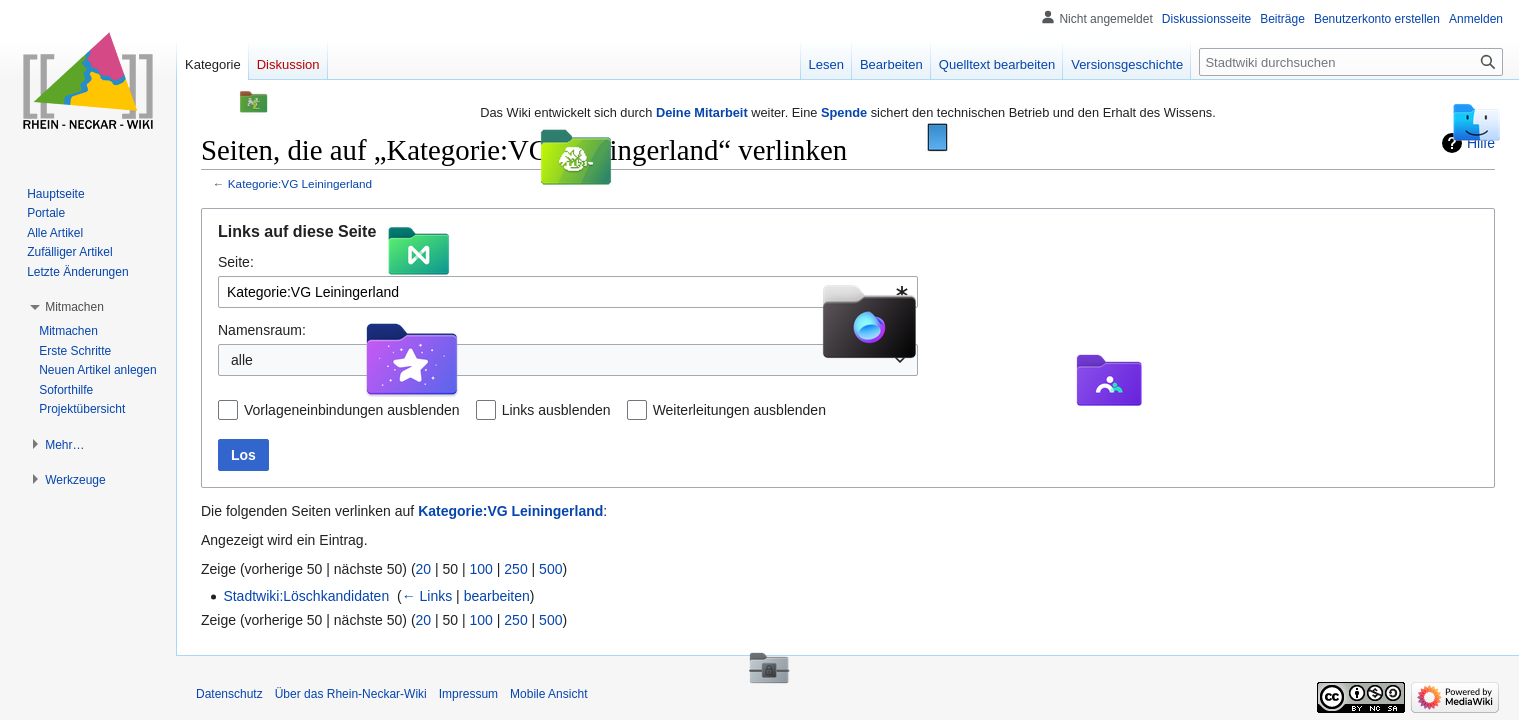 This screenshot has height=720, width=1519. Describe the element at coordinates (769, 669) in the screenshot. I see `access a password-protected folder` at that location.